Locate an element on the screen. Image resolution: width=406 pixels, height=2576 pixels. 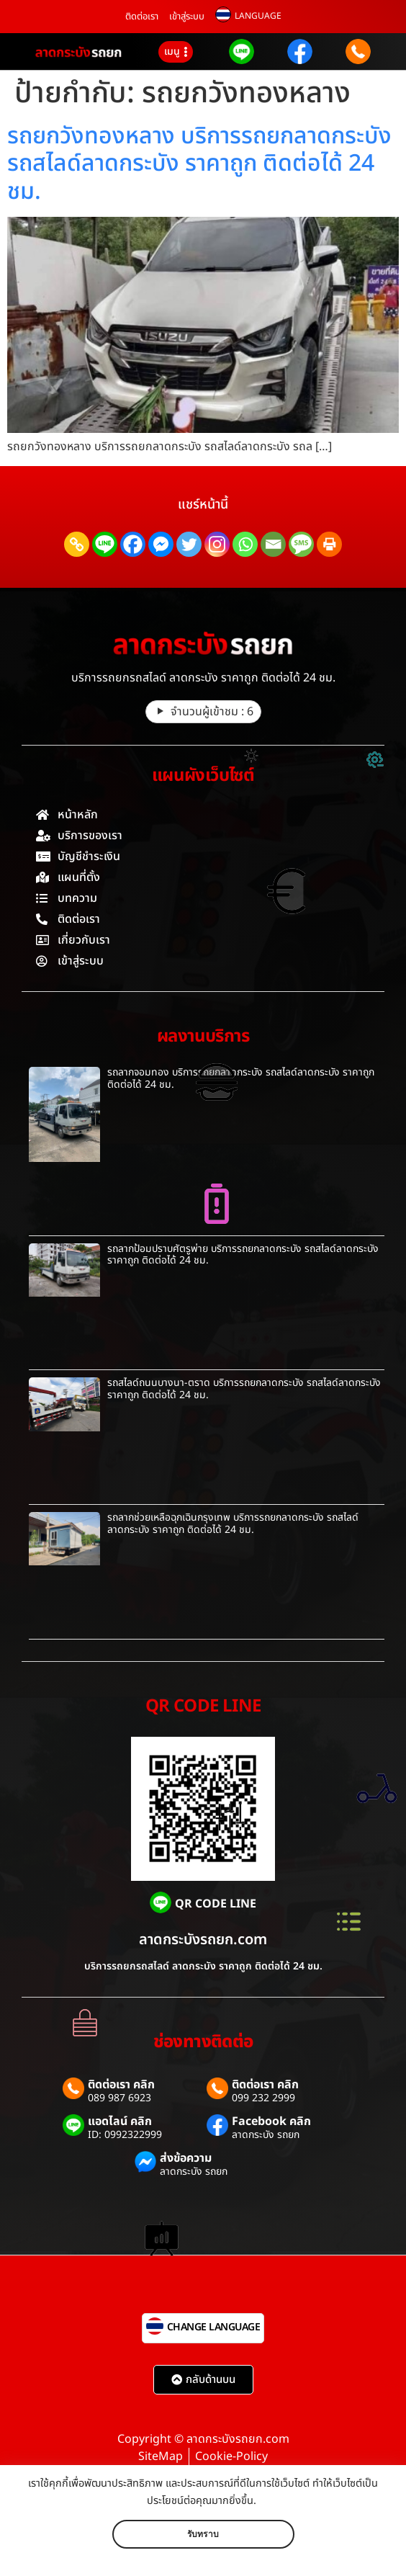
remove a setting or preference is located at coordinates (374, 759).